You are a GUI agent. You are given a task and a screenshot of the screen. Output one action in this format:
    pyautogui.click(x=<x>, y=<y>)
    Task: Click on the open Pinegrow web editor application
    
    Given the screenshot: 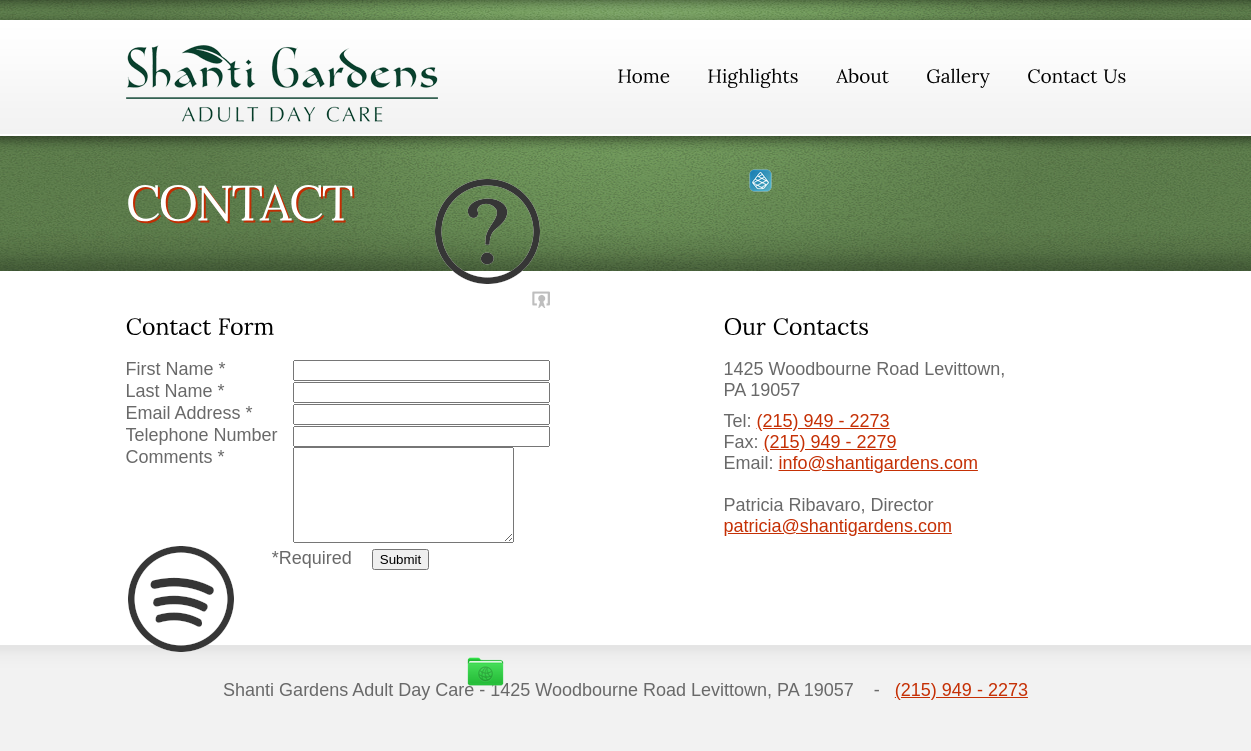 What is the action you would take?
    pyautogui.click(x=760, y=180)
    